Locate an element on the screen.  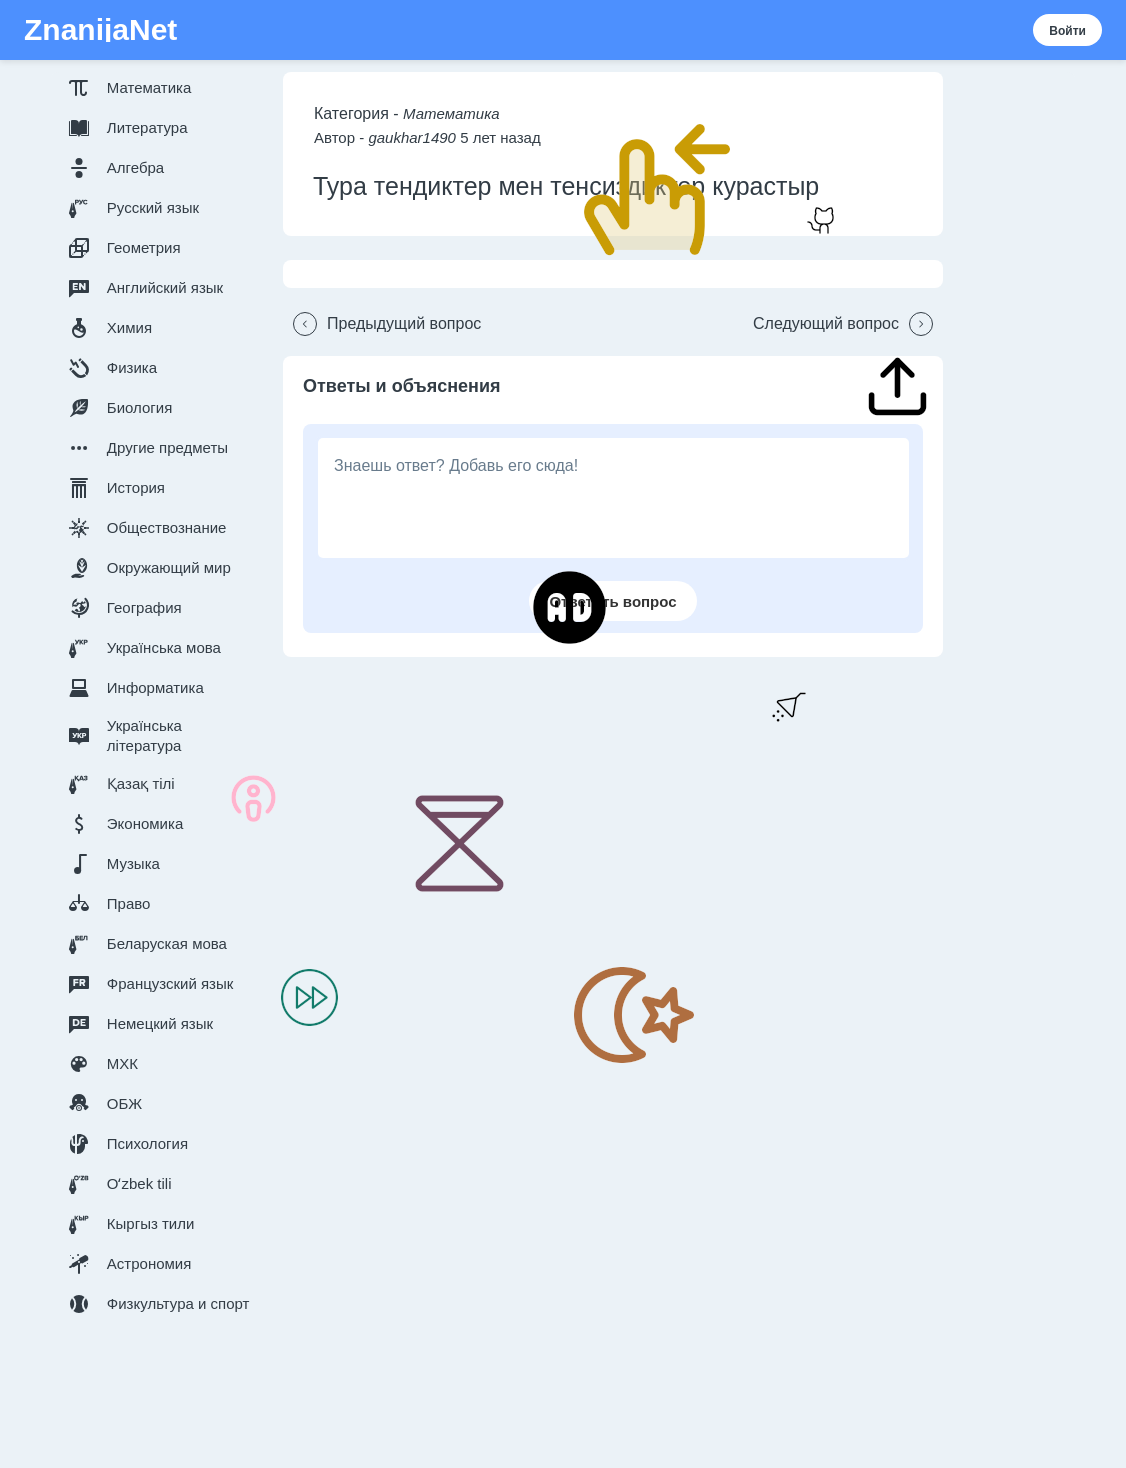
upload a file from your device is located at coordinates (897, 386).